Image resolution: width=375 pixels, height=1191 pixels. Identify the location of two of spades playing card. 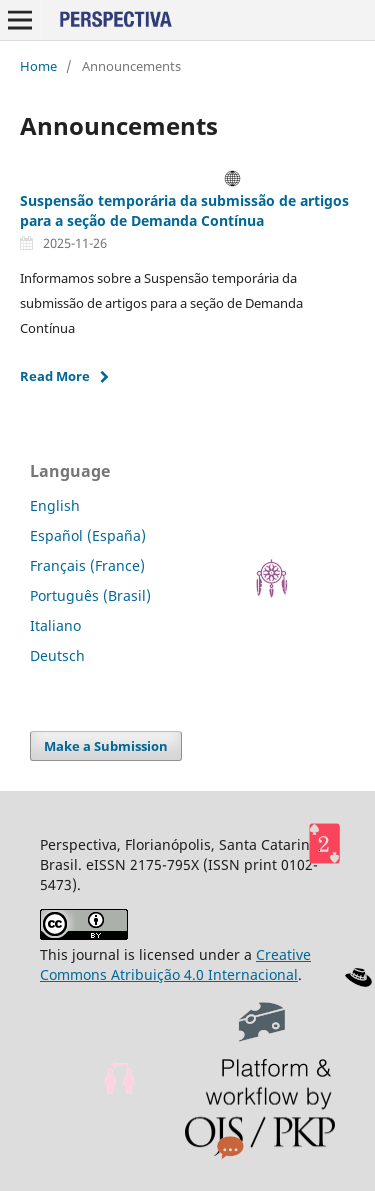
(324, 843).